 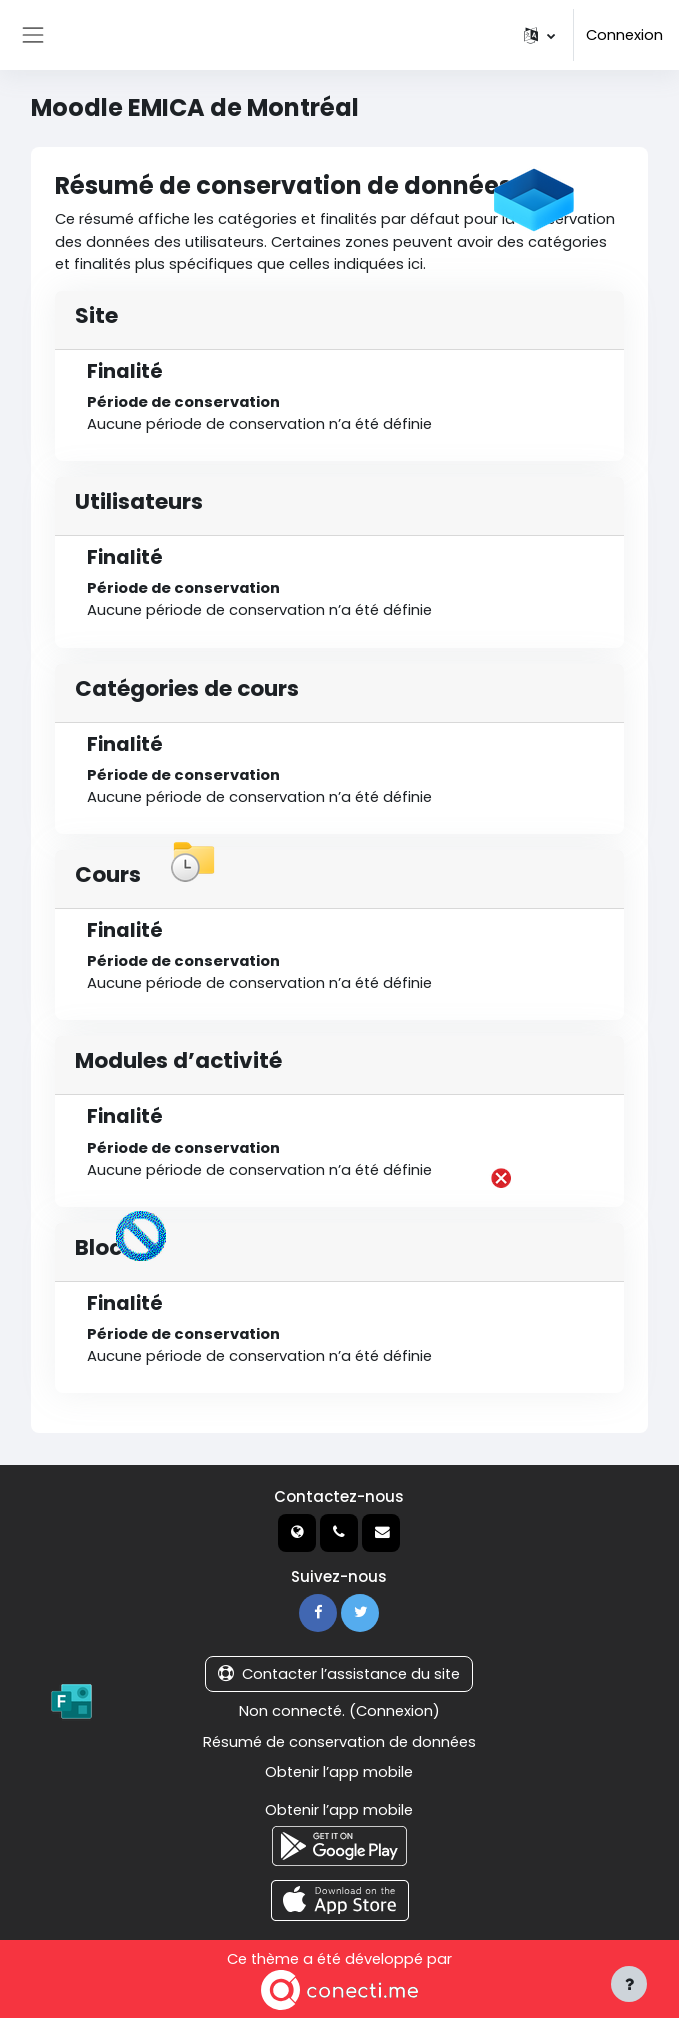 I want to click on OneDrive sync error or cloud connection failure, so click(x=493, y=1170).